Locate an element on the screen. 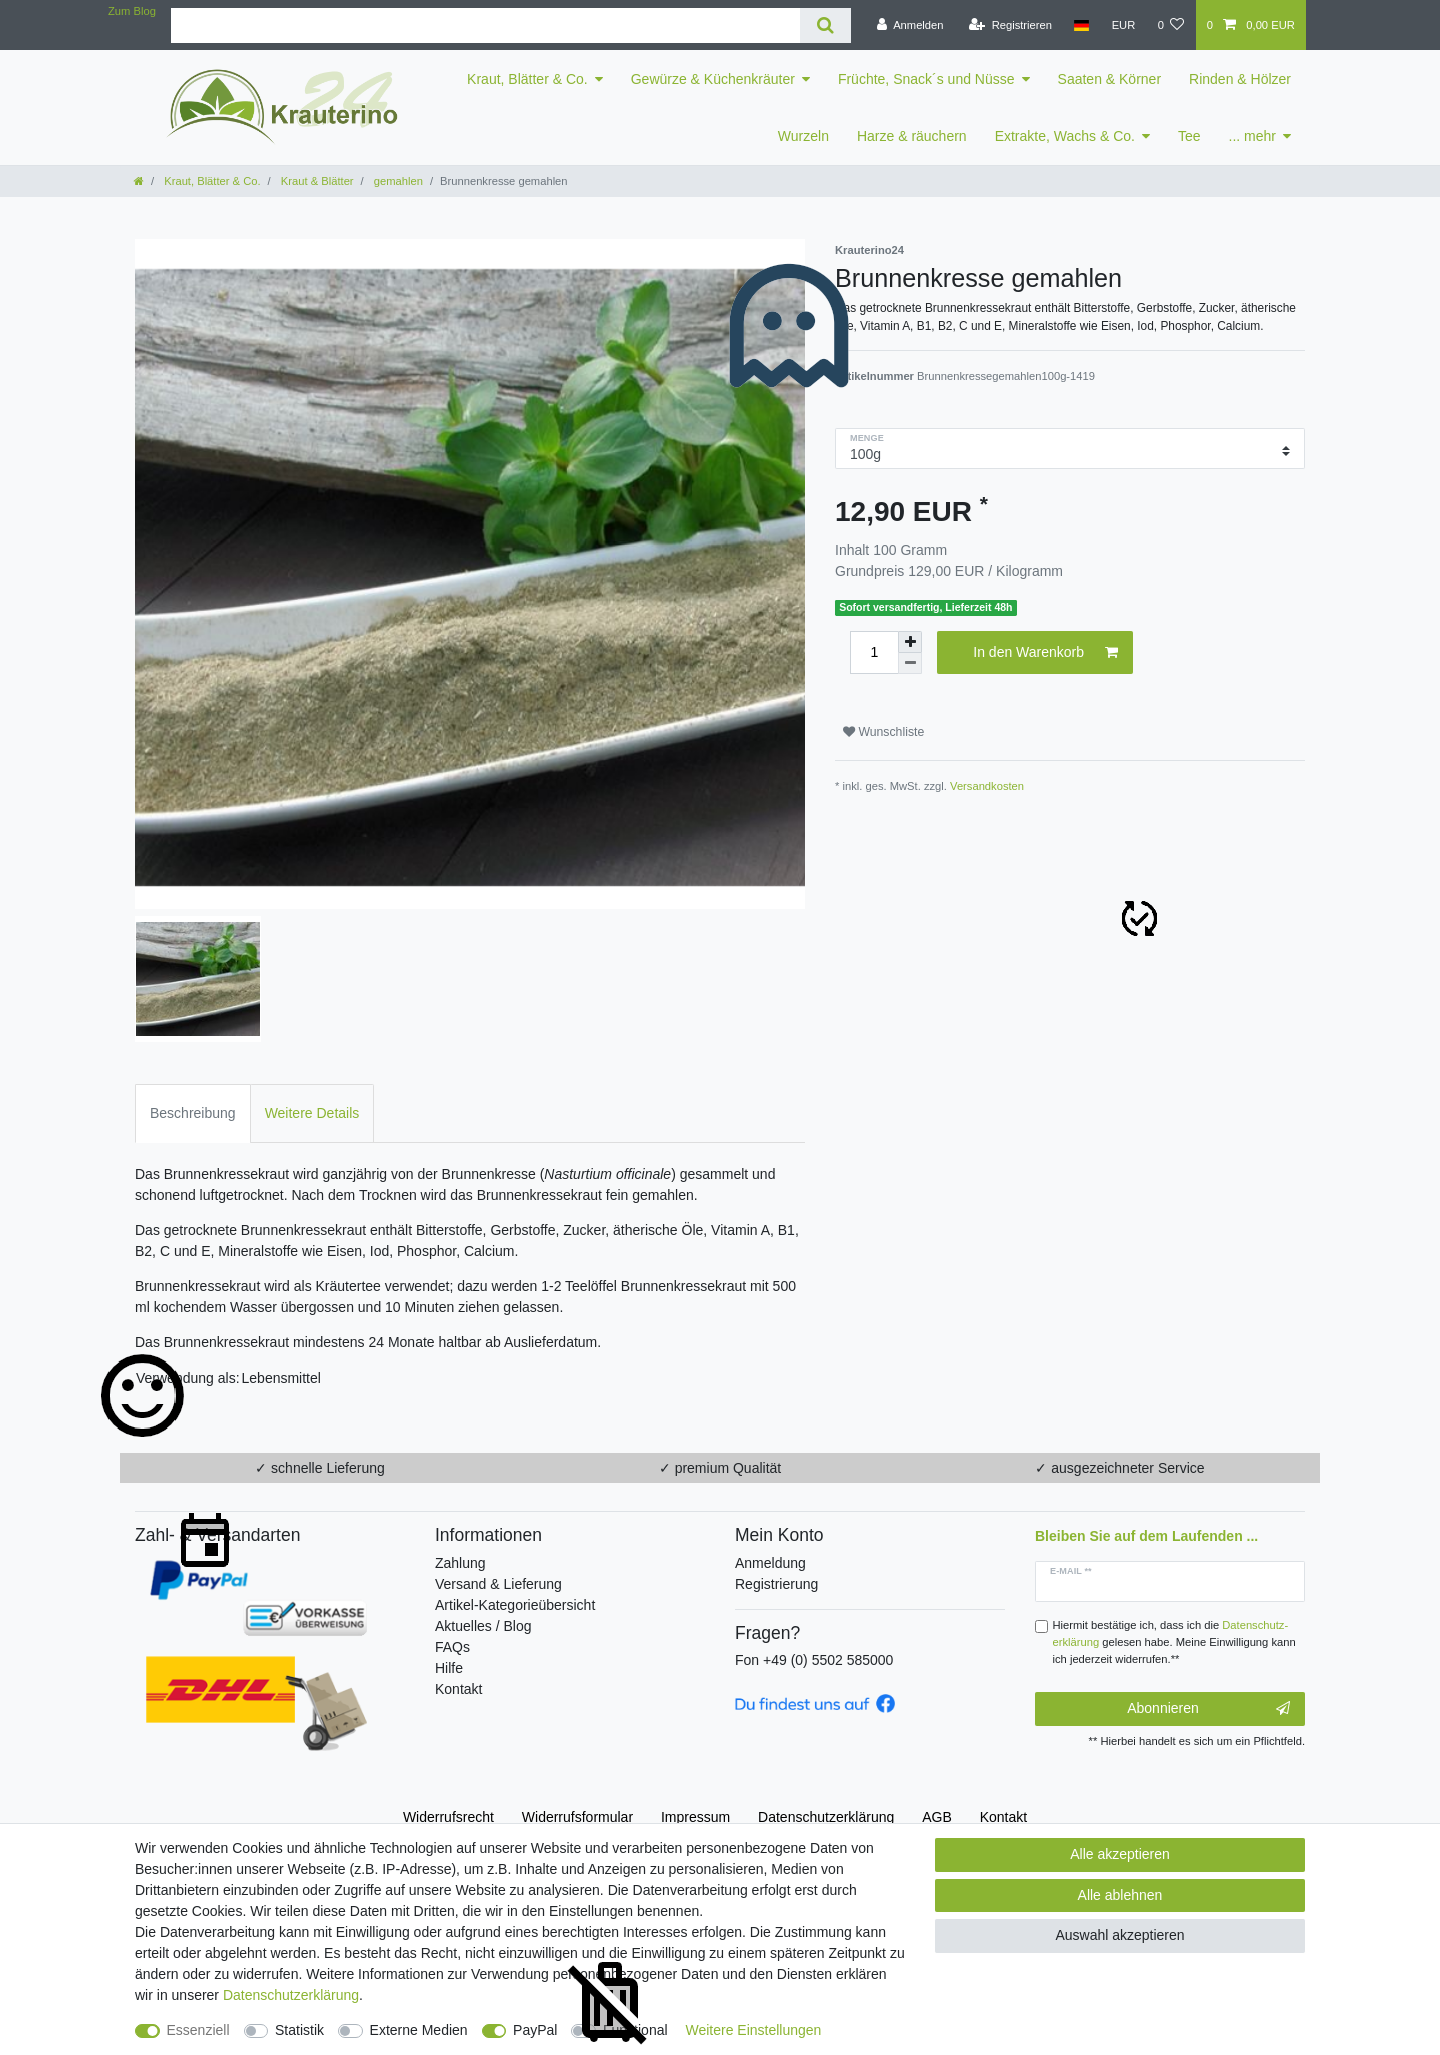 This screenshot has height=2055, width=1440. enable ghost mode or incognito browsing is located at coordinates (789, 328).